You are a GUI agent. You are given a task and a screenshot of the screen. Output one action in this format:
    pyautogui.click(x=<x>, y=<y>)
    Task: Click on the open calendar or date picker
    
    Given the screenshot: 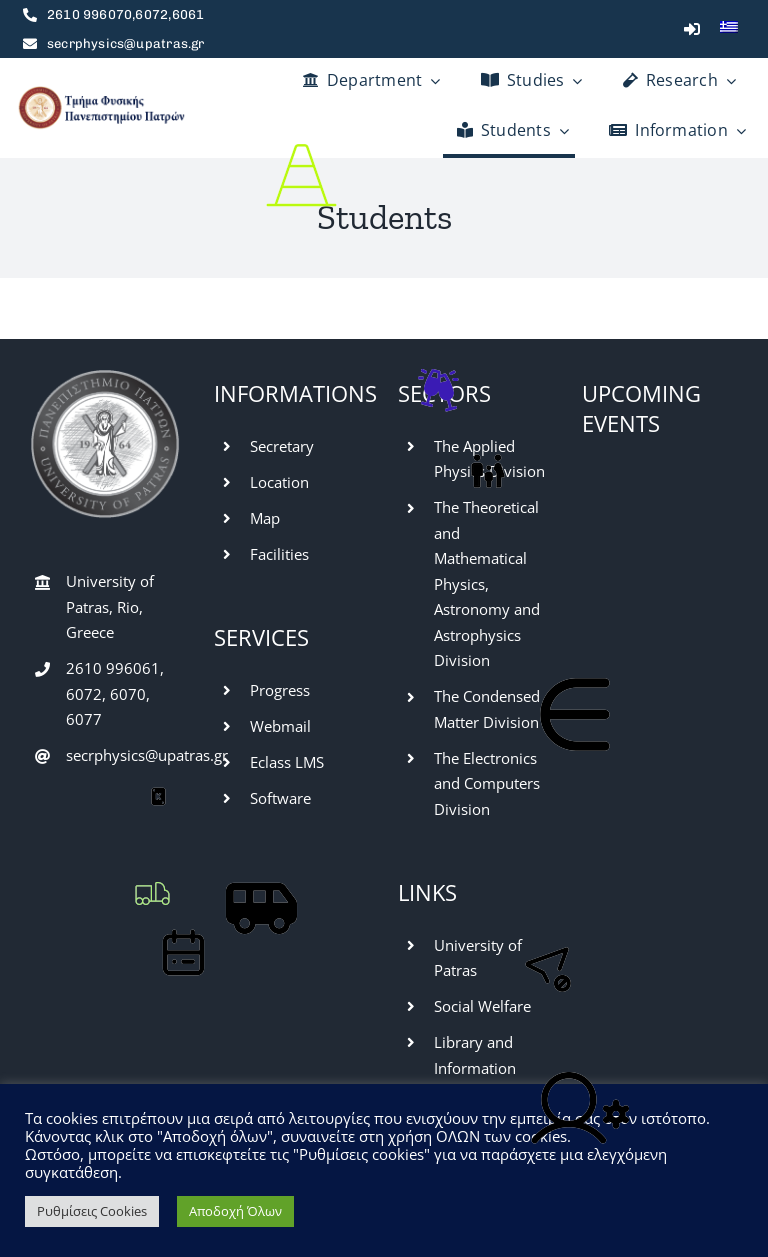 What is the action you would take?
    pyautogui.click(x=183, y=952)
    